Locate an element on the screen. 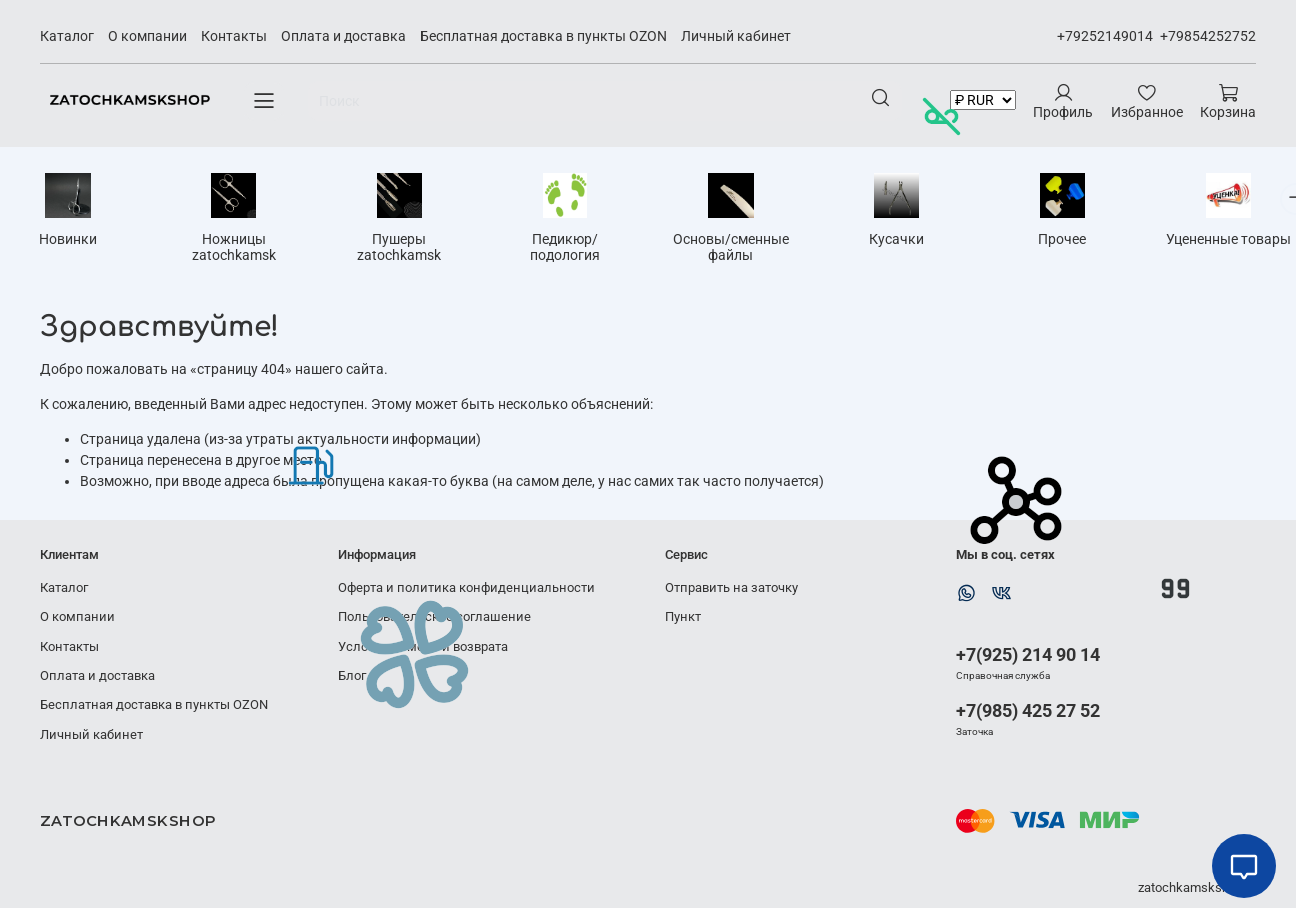 The image size is (1296, 908). link to 4chan website or community is located at coordinates (414, 654).